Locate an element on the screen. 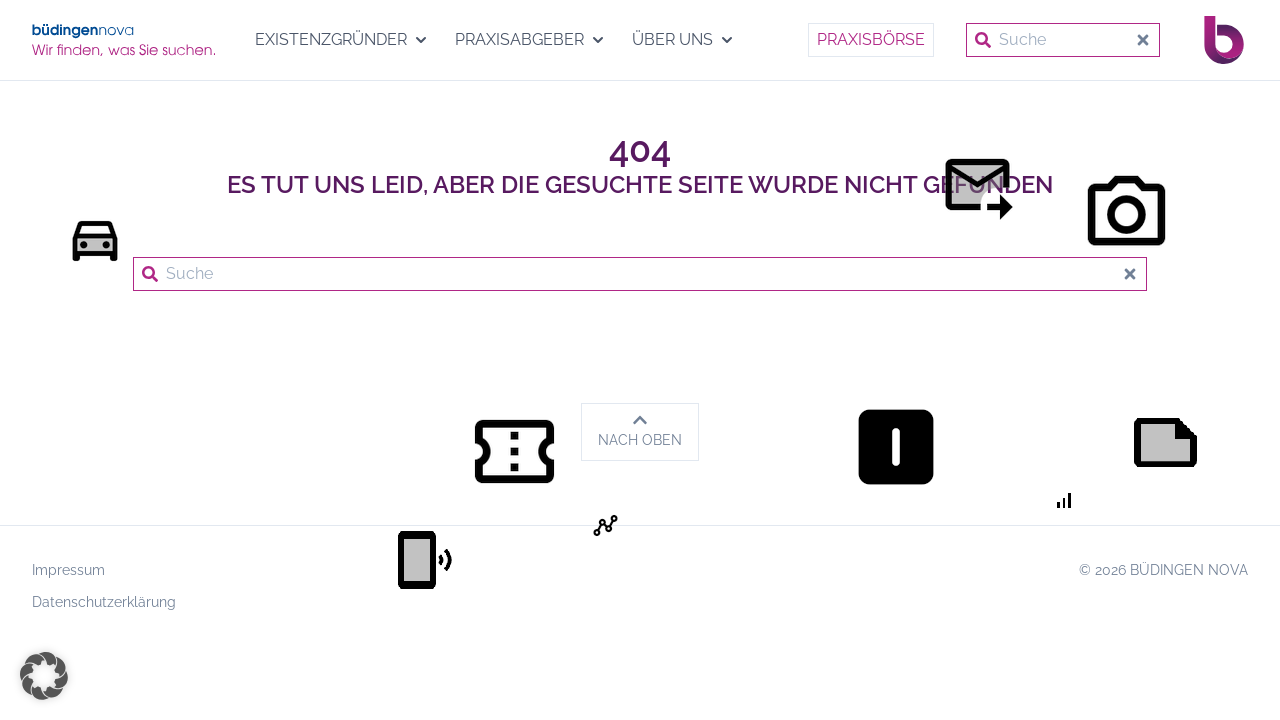  access information or details is located at coordinates (896, 447).